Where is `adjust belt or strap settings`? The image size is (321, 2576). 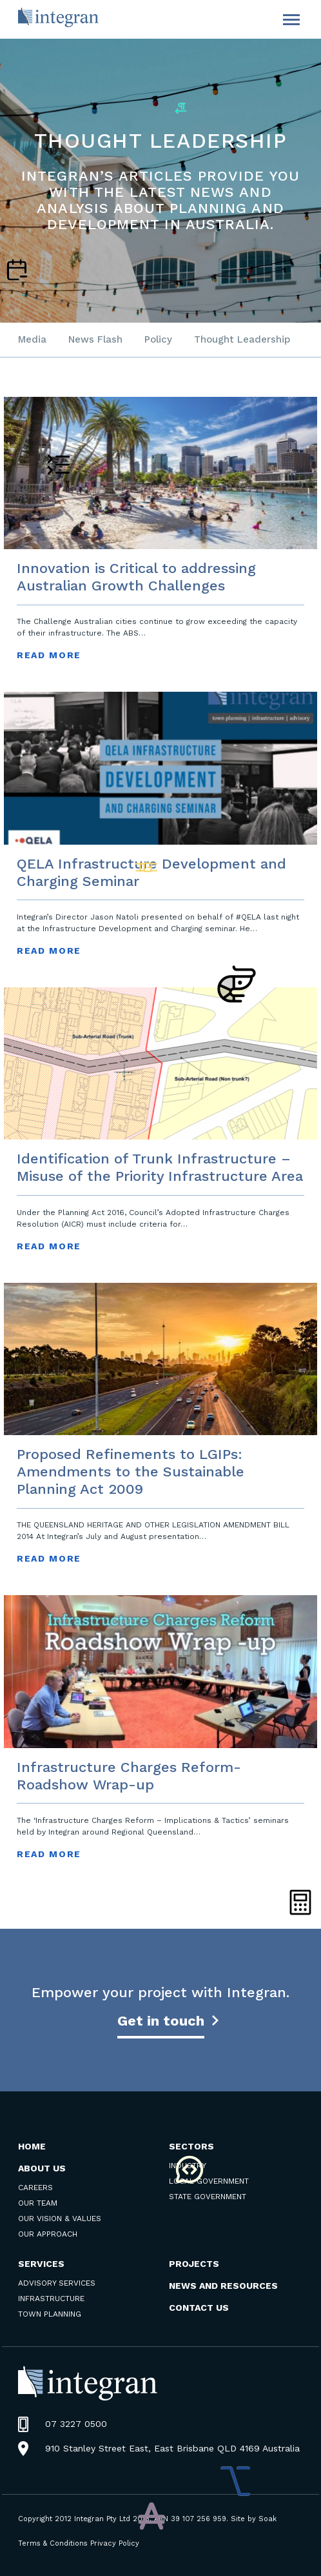
adjust belt or strap settings is located at coordinates (146, 867).